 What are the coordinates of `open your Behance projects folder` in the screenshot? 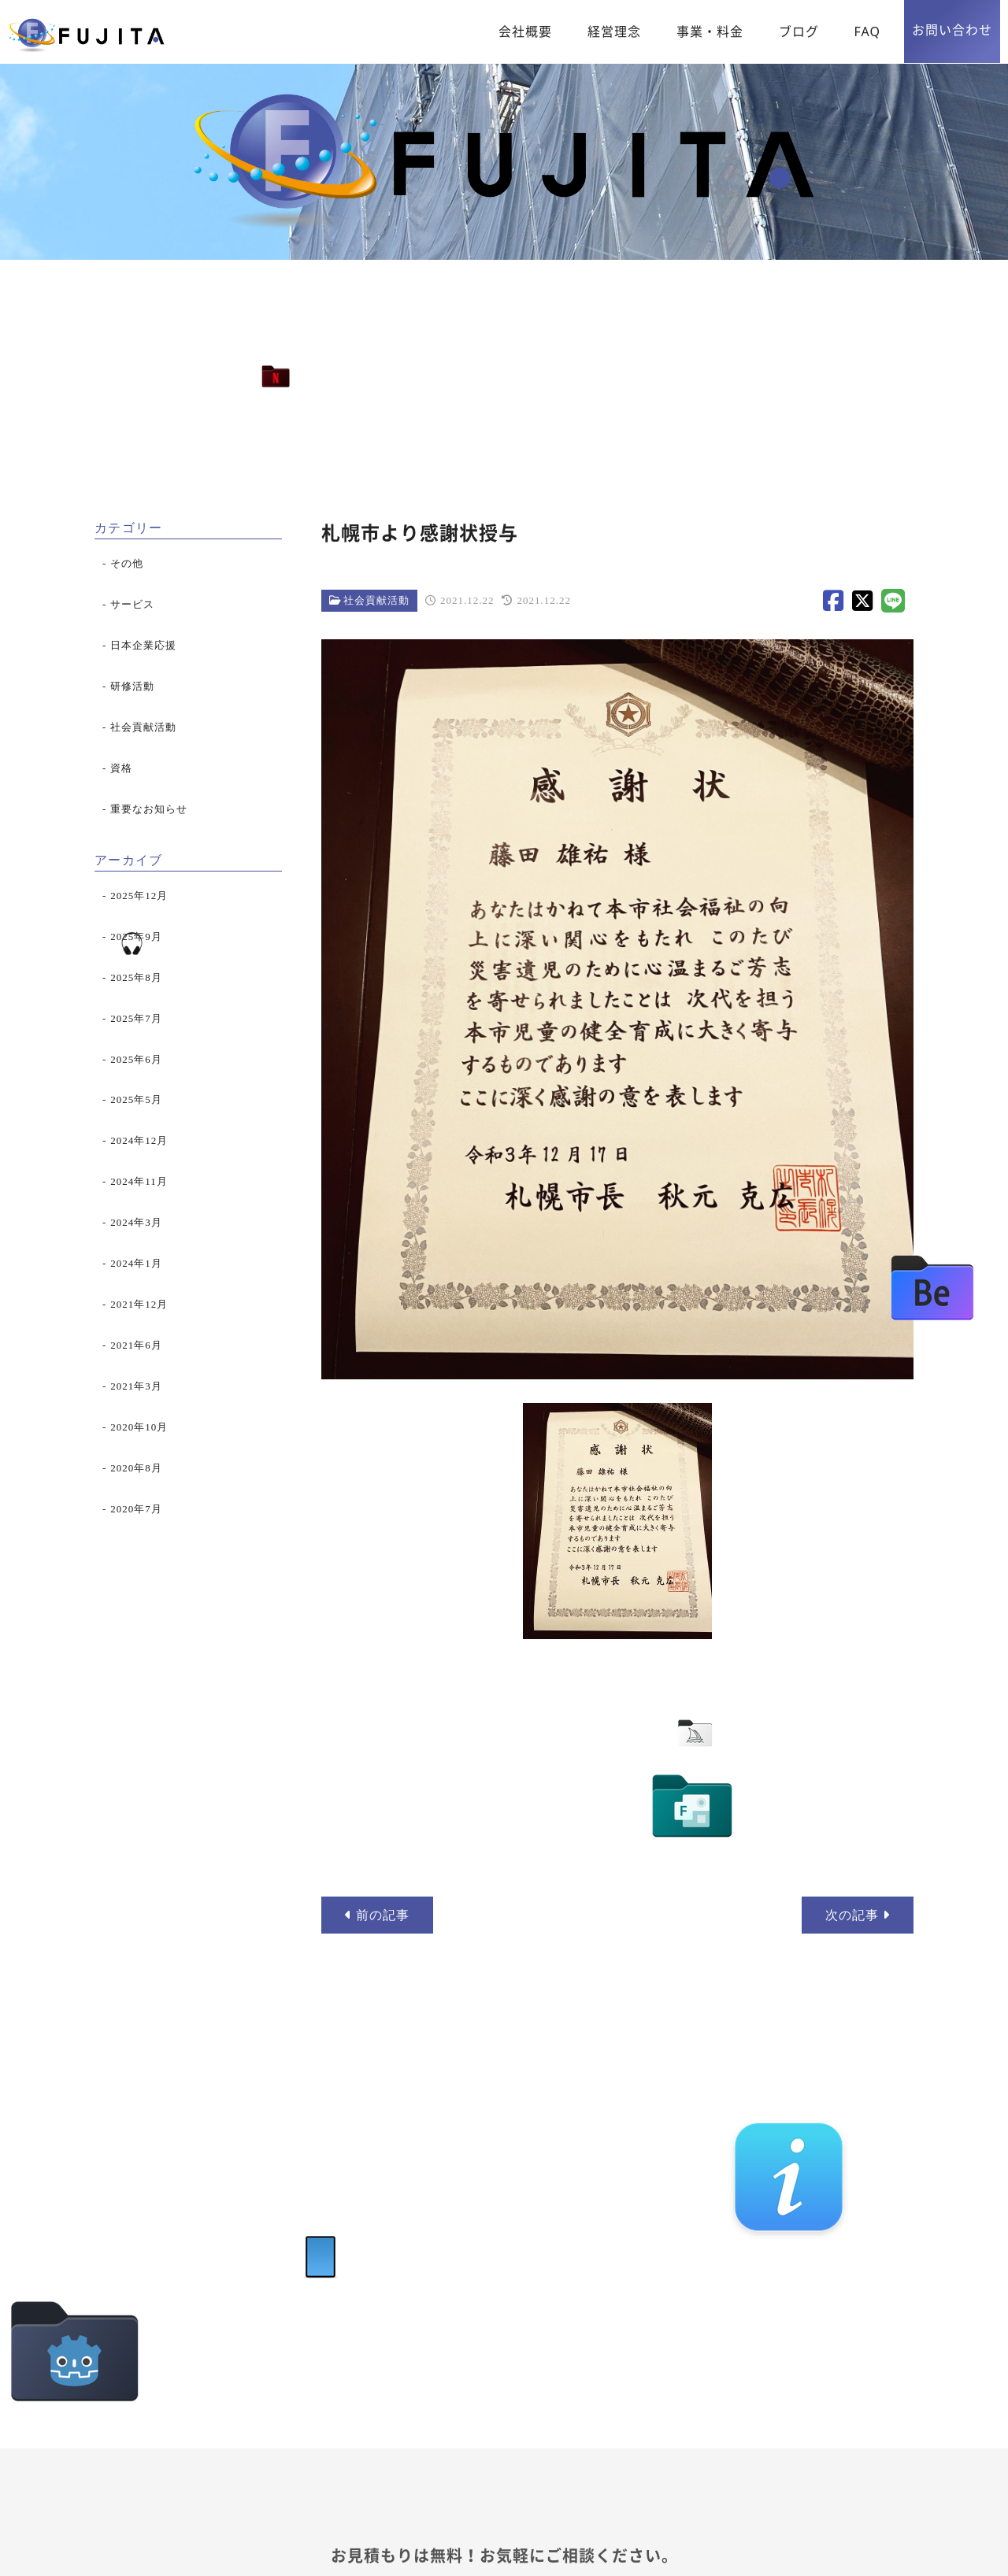 It's located at (932, 1290).